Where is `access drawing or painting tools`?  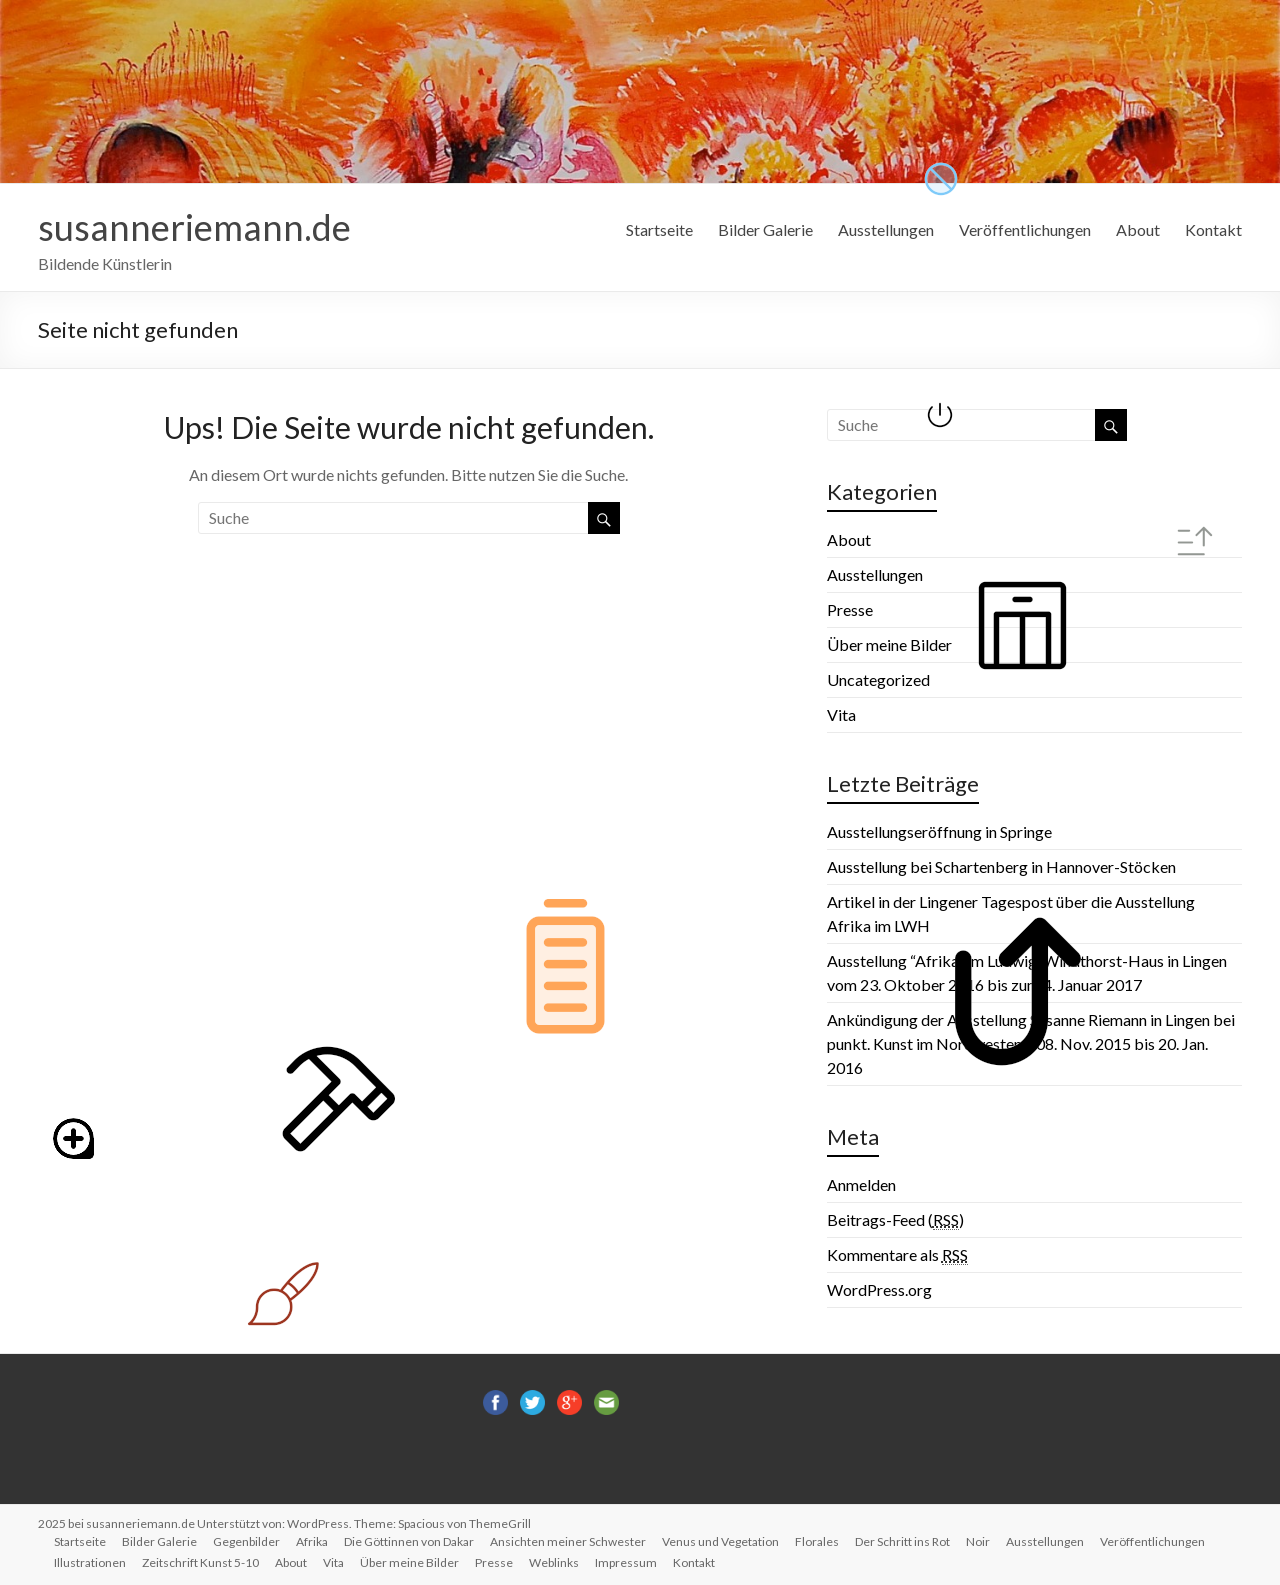
access drawing or painting tools is located at coordinates (286, 1295).